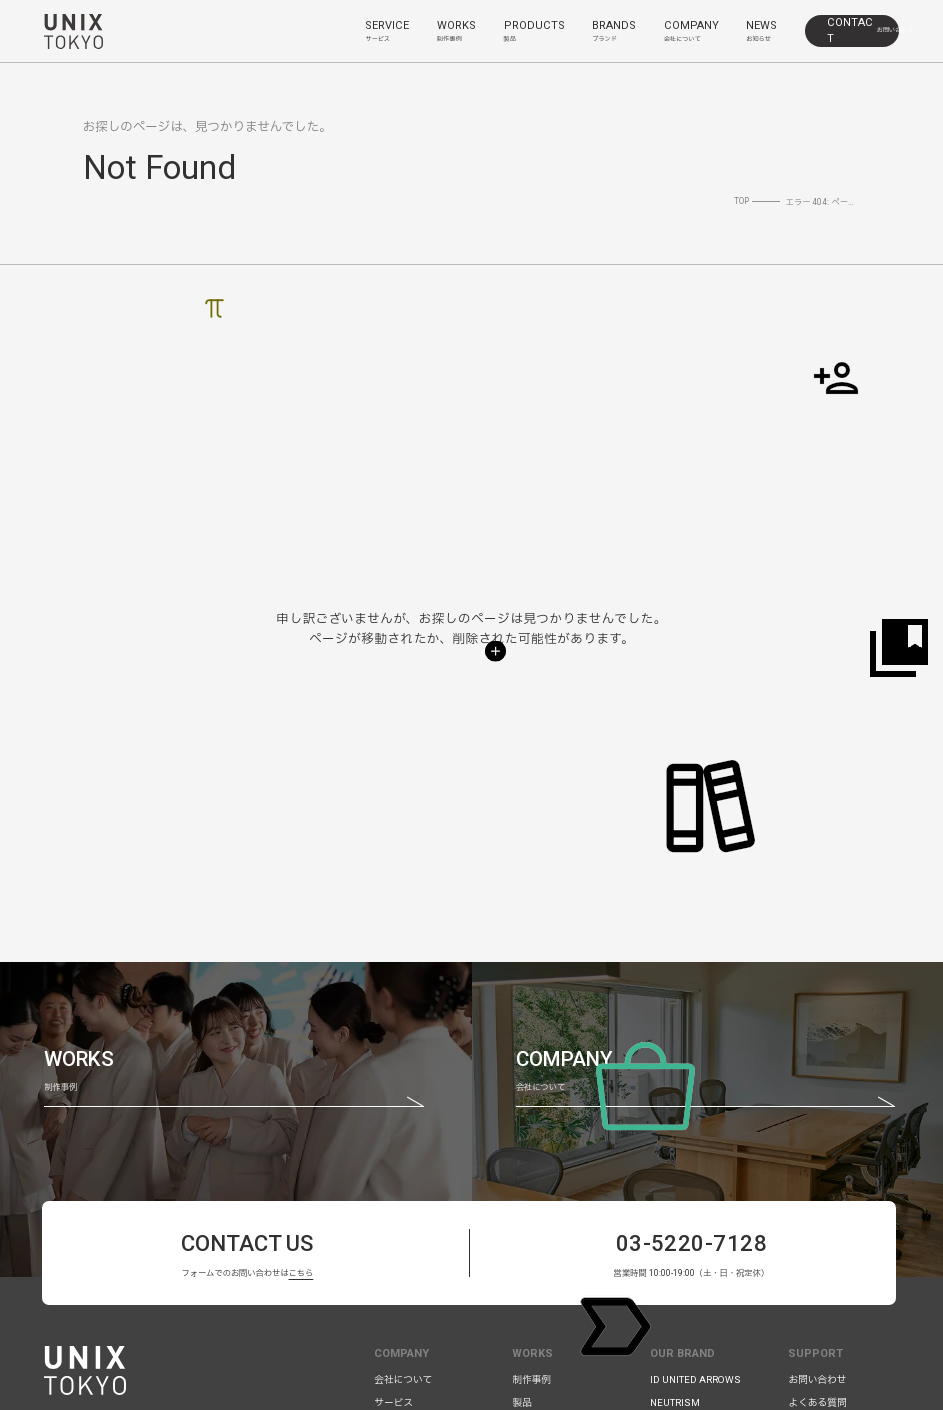 Image resolution: width=943 pixels, height=1410 pixels. What do you see at coordinates (614, 1326) in the screenshot?
I see `mark item as important` at bounding box center [614, 1326].